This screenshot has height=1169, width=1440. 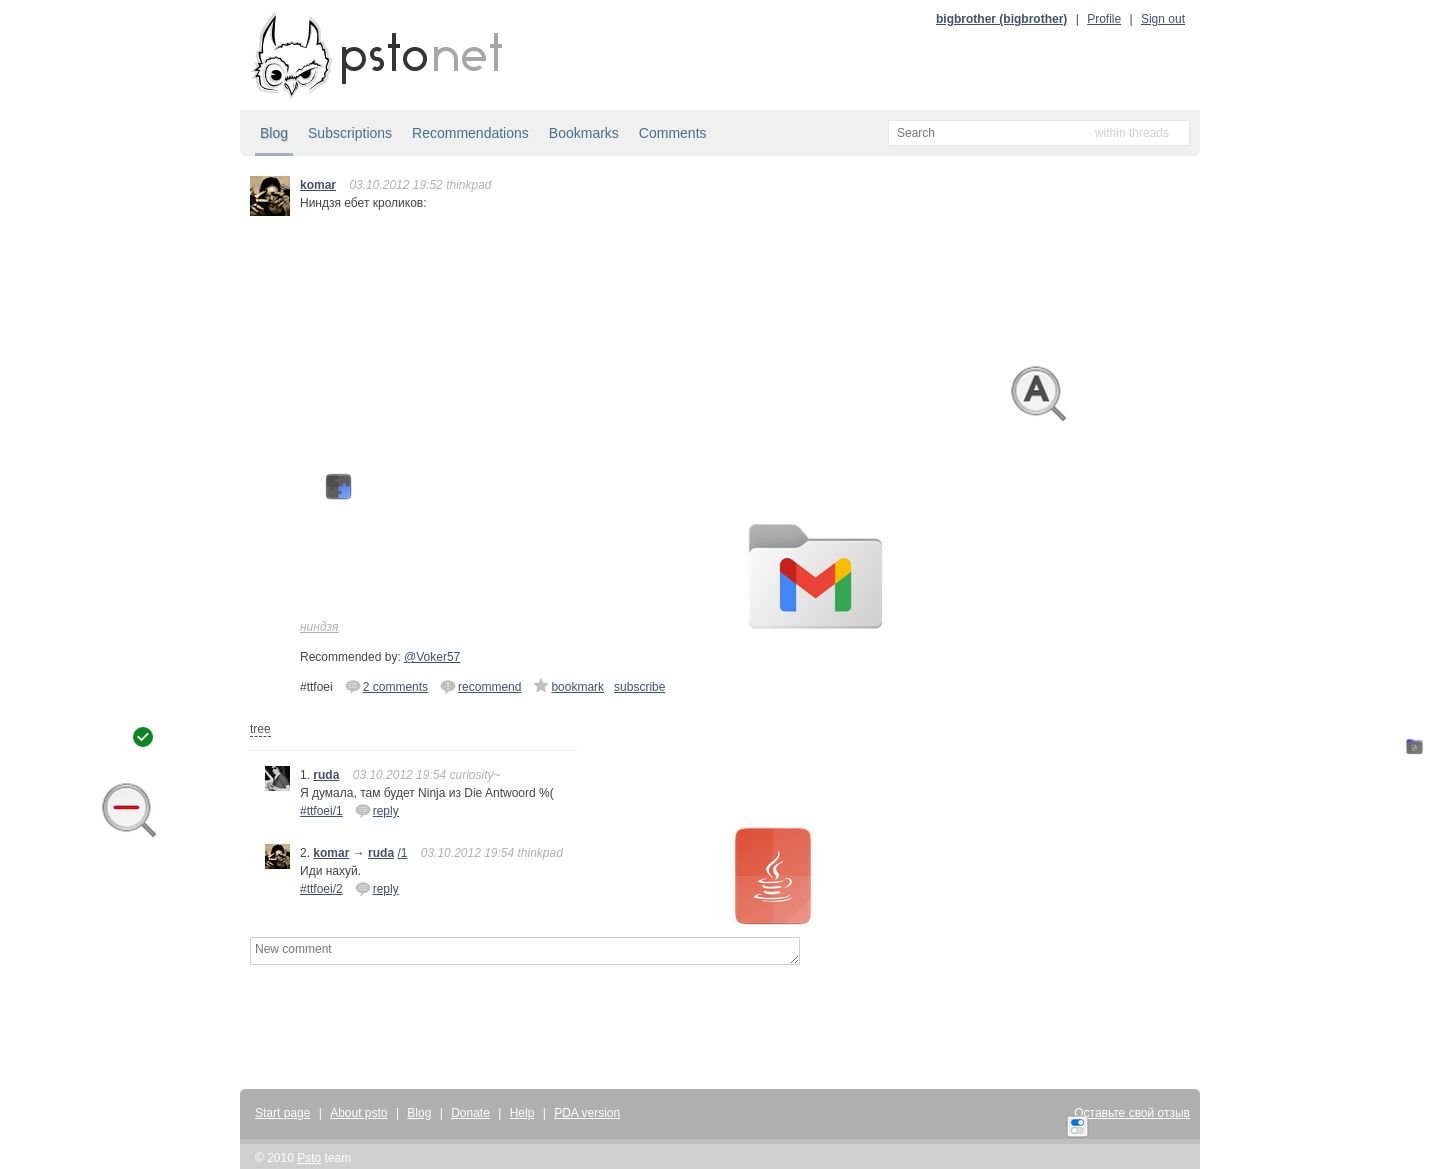 I want to click on open your documents folder, so click(x=1414, y=746).